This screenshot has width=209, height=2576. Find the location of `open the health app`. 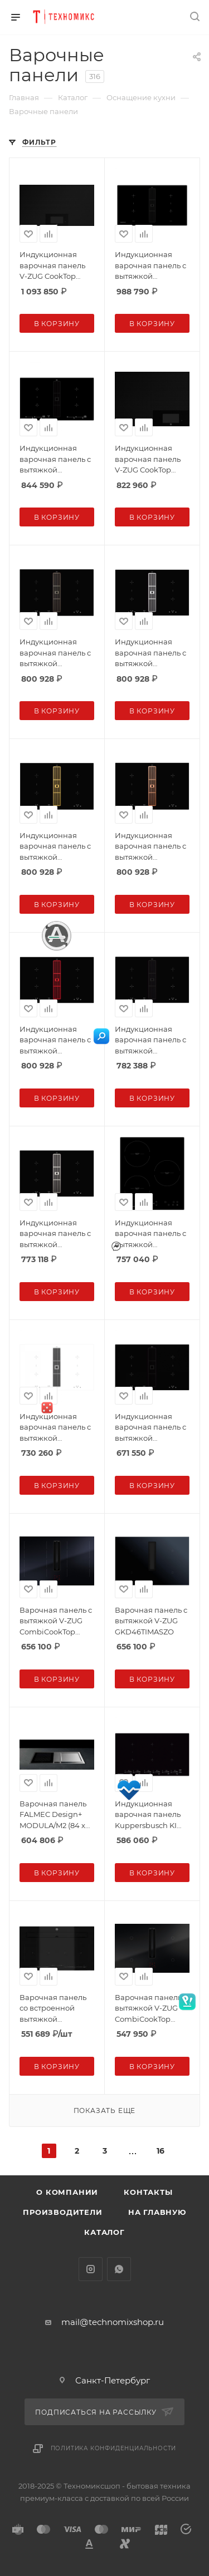

open the health app is located at coordinates (129, 1790).